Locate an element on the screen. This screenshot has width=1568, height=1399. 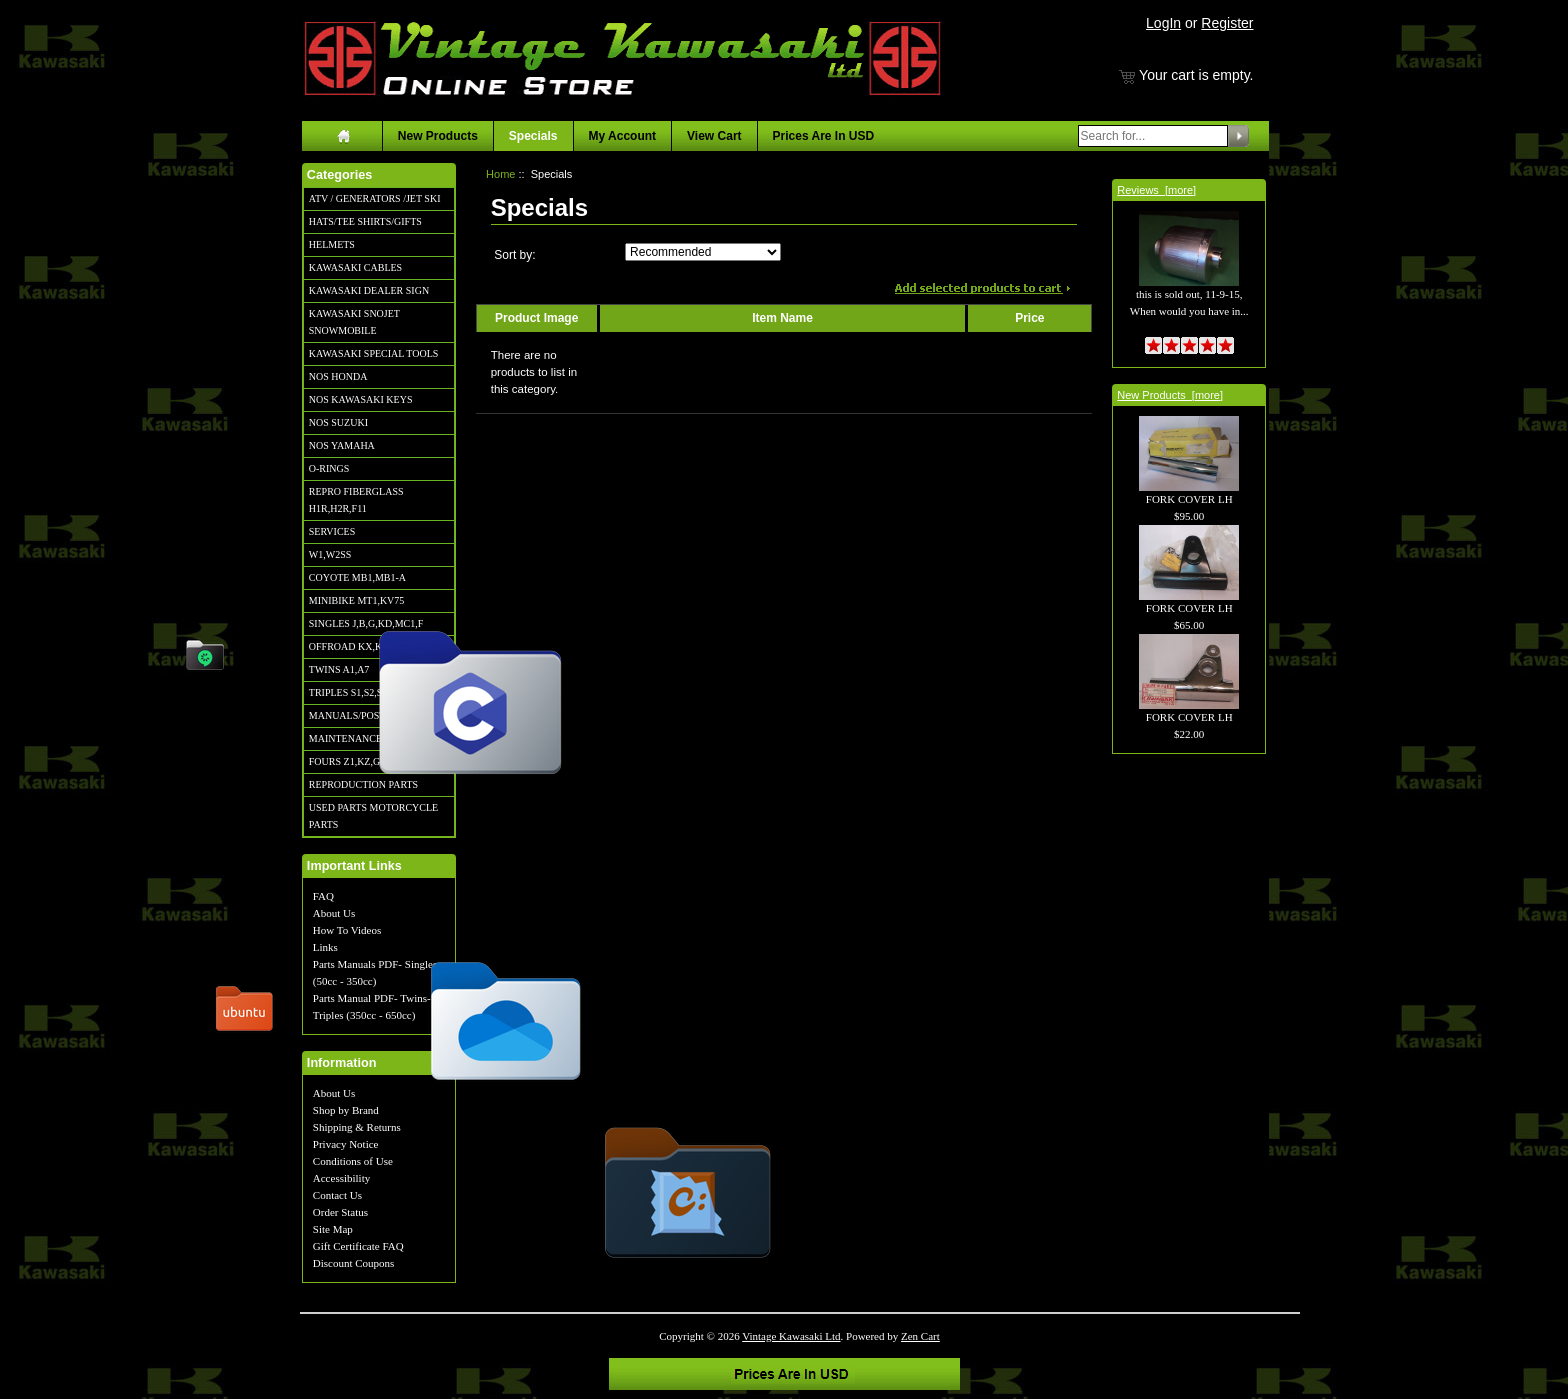
folder containing chocolatey package manager files is located at coordinates (687, 1197).